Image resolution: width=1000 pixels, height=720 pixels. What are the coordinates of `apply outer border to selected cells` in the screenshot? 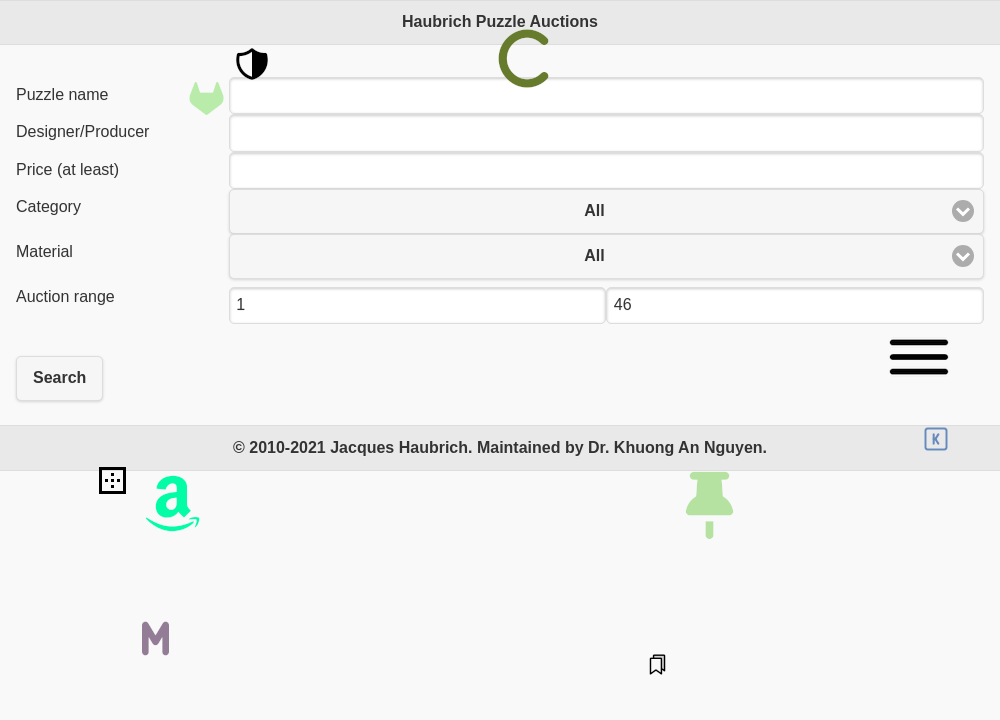 It's located at (112, 480).